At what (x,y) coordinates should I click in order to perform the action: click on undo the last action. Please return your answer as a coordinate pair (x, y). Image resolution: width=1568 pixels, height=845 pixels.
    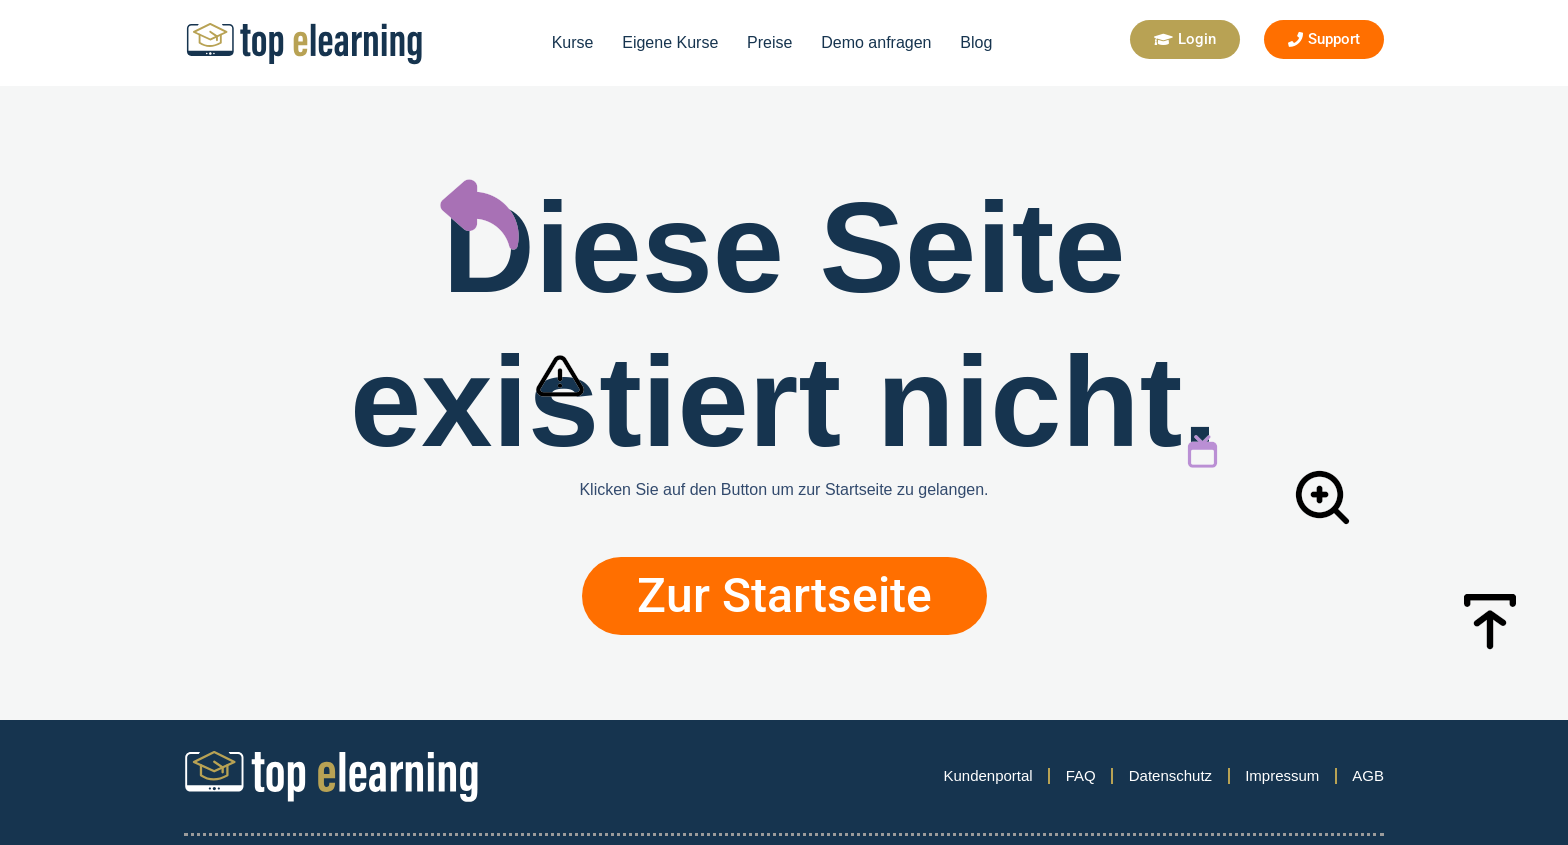
    Looking at the image, I should click on (479, 212).